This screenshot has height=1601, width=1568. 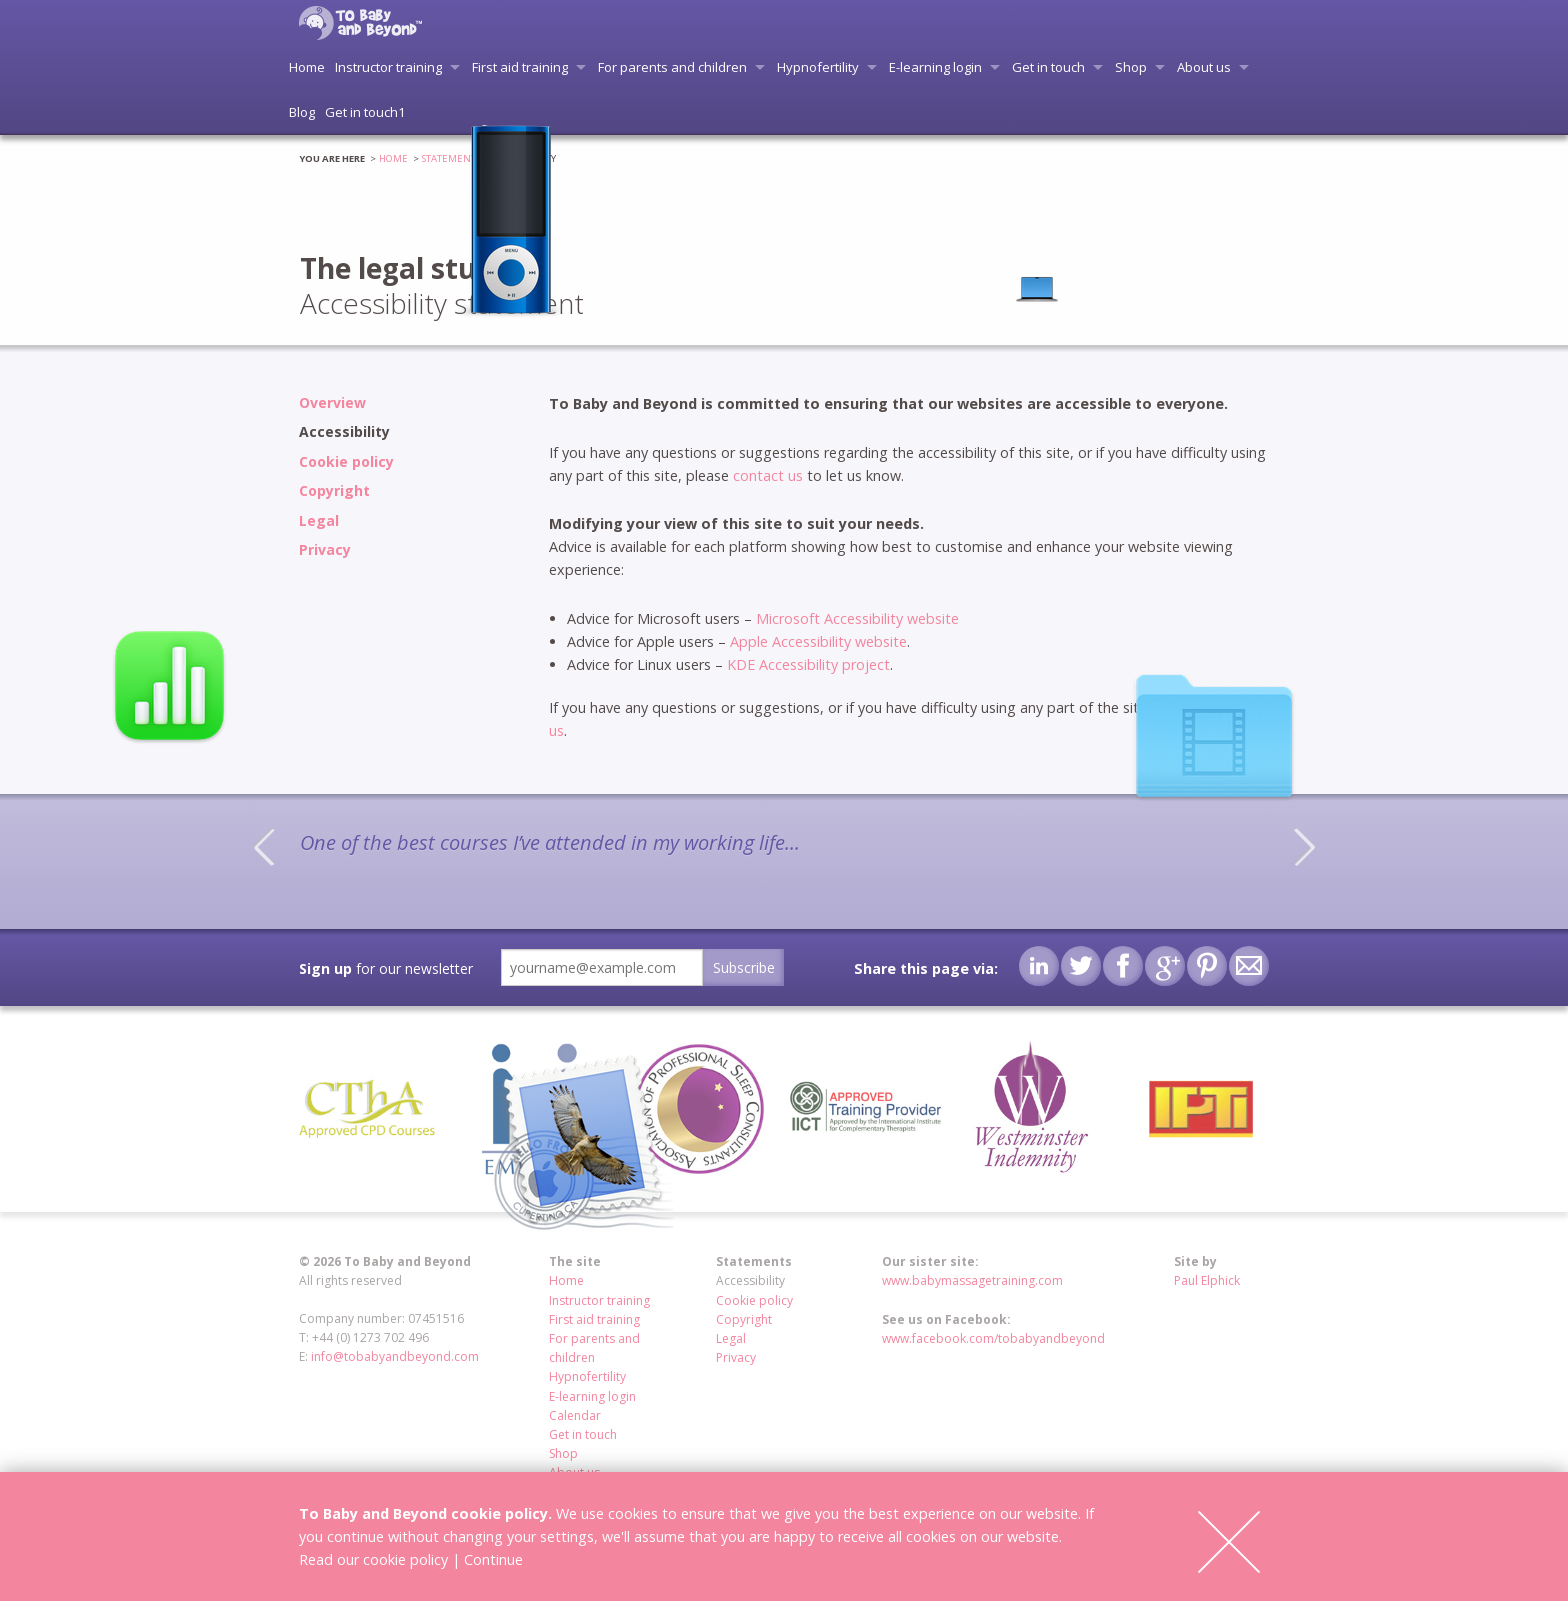 What do you see at coordinates (1214, 736) in the screenshot?
I see `open your movies folder` at bounding box center [1214, 736].